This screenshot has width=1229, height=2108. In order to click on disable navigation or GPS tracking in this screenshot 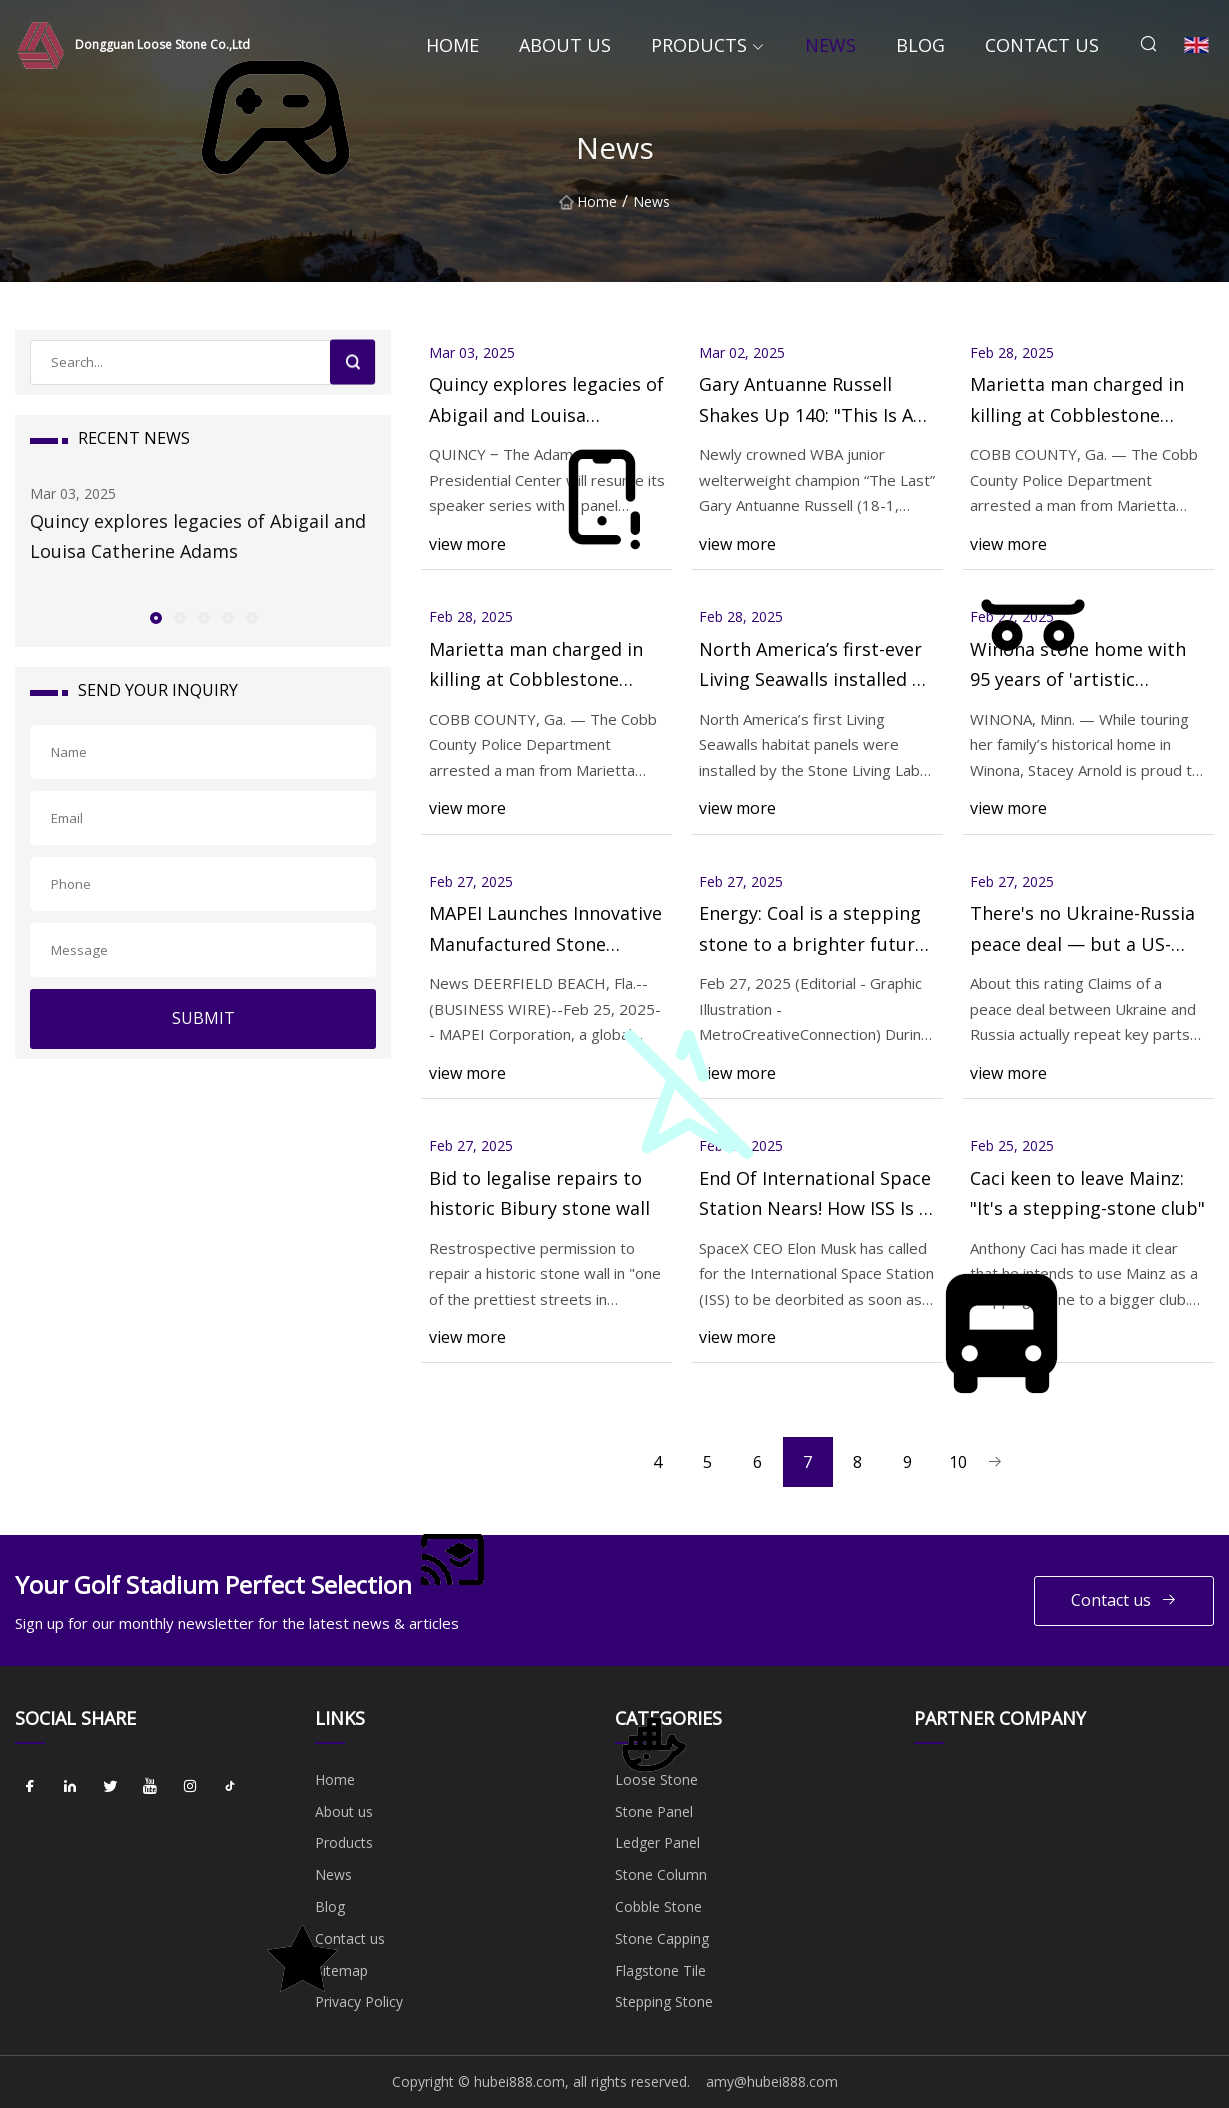, I will do `click(688, 1094)`.